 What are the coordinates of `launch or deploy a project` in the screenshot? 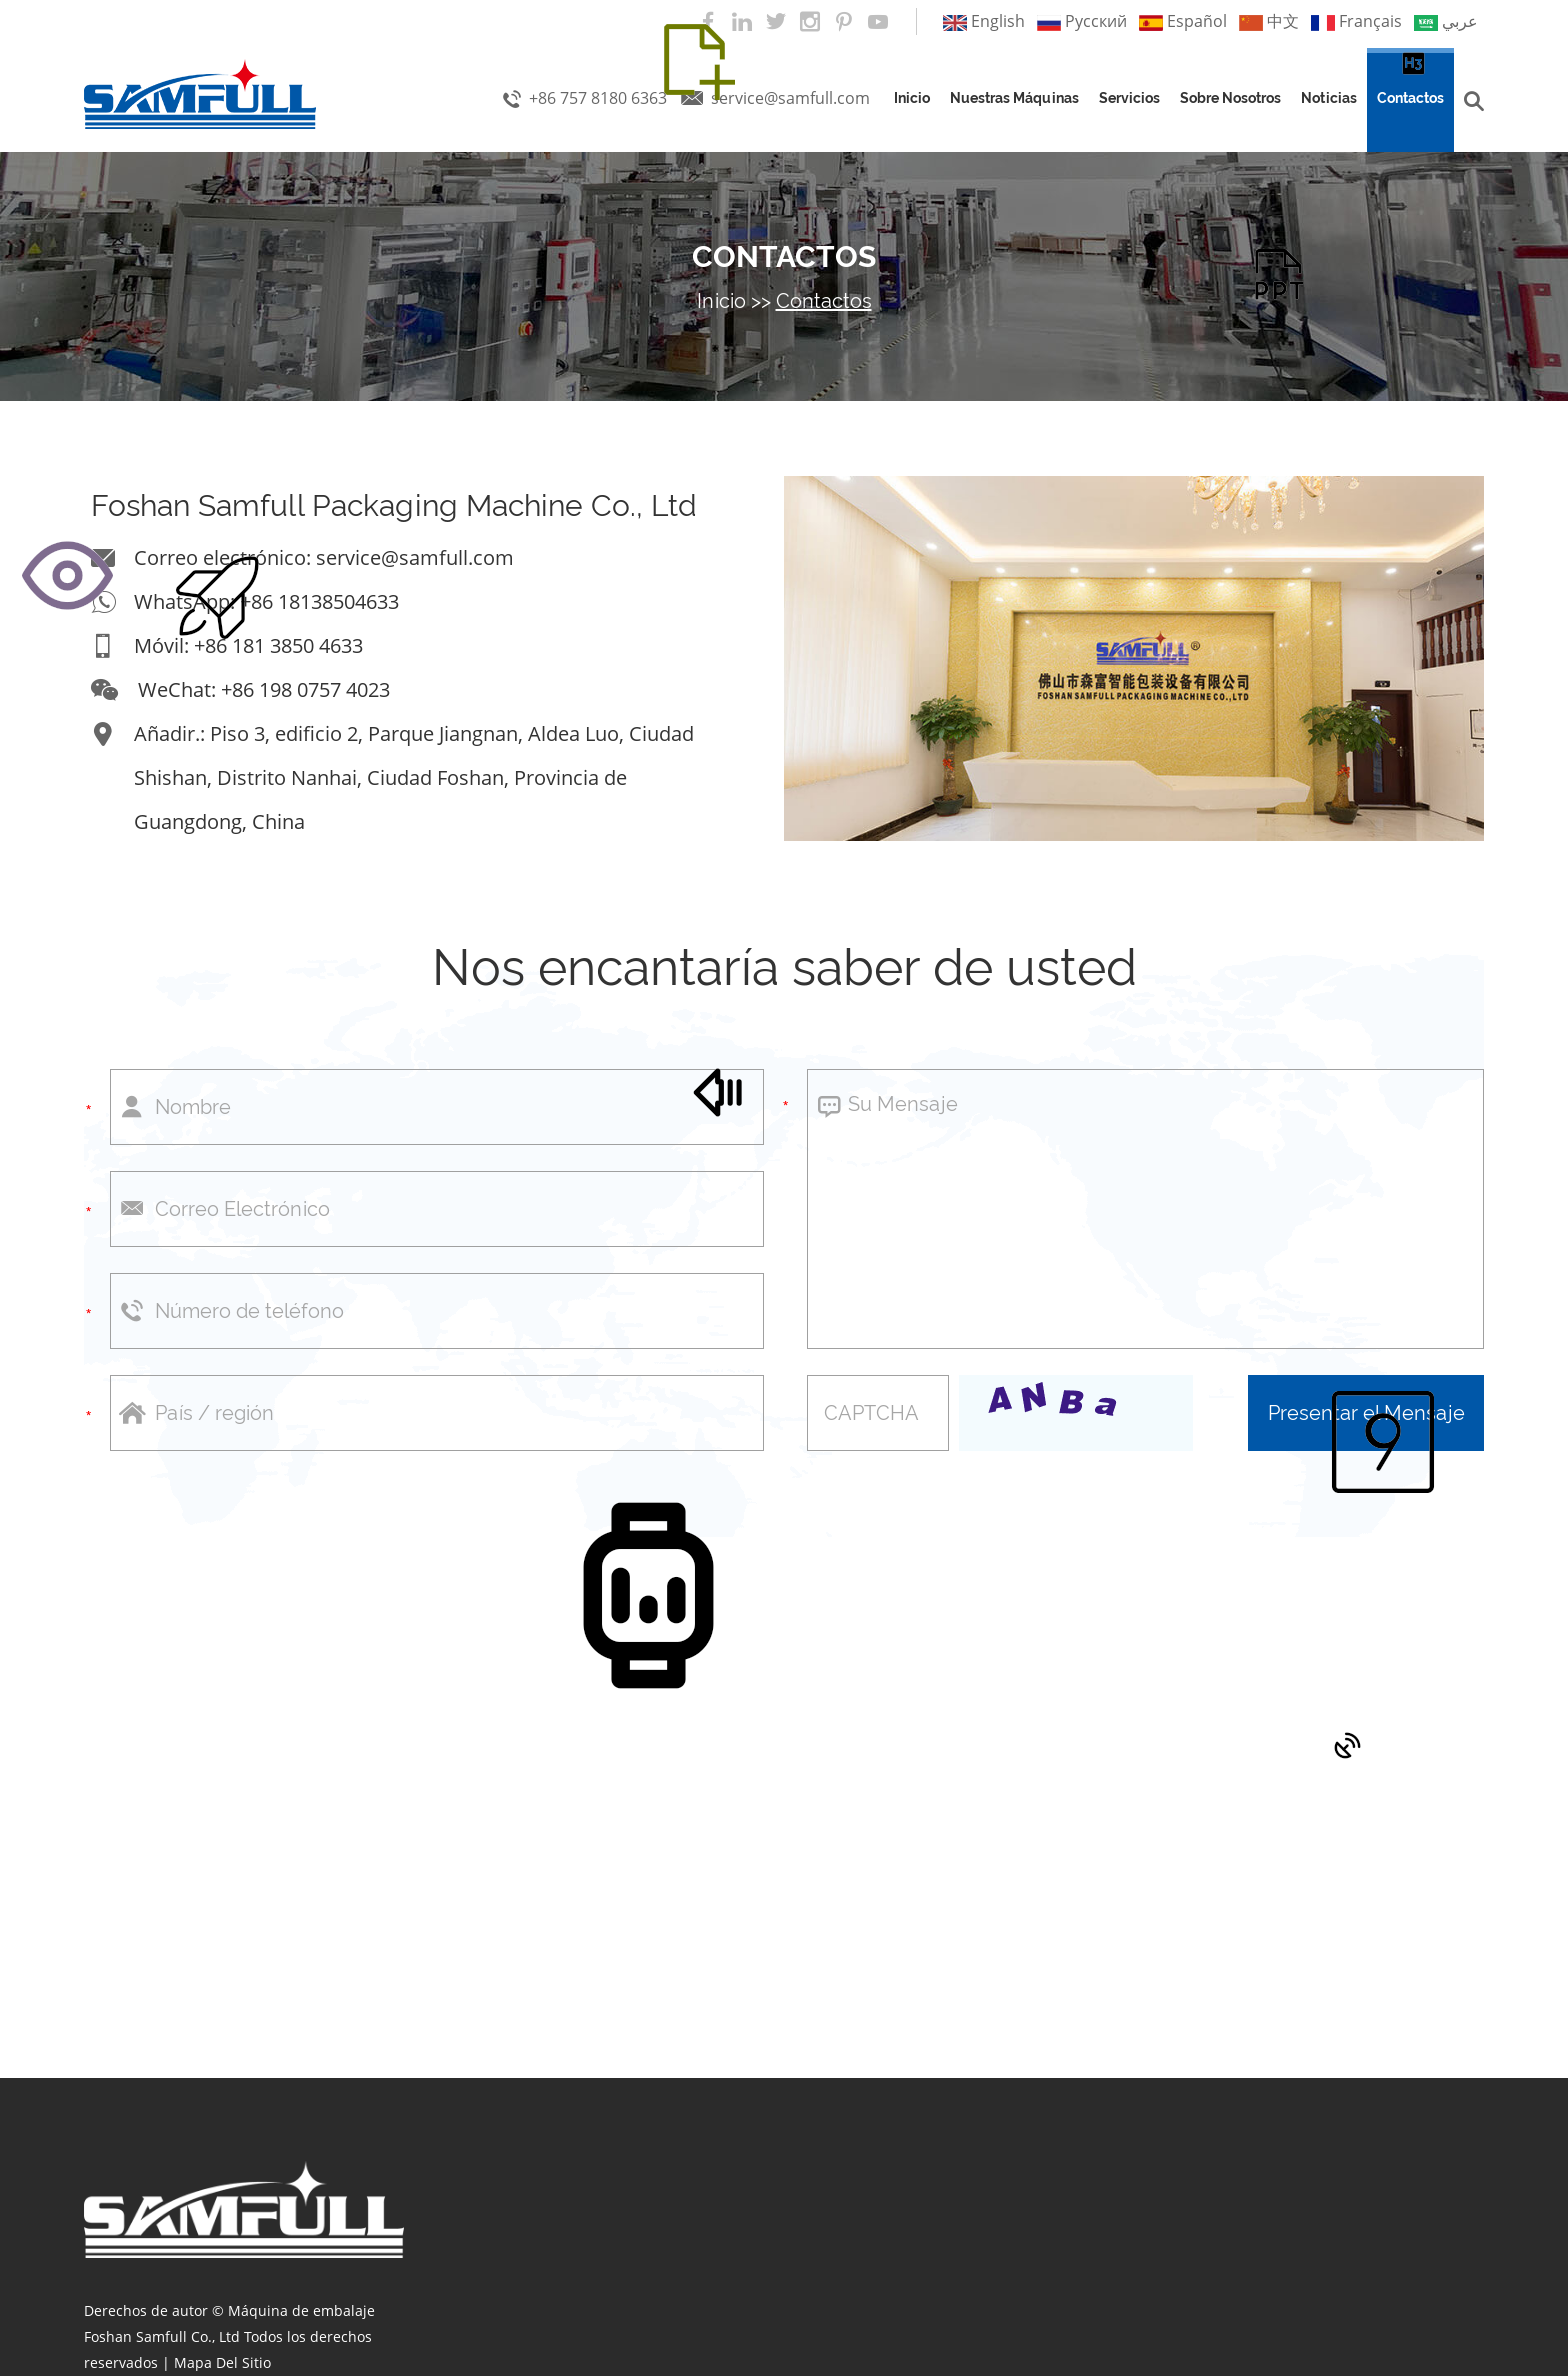 It's located at (219, 596).